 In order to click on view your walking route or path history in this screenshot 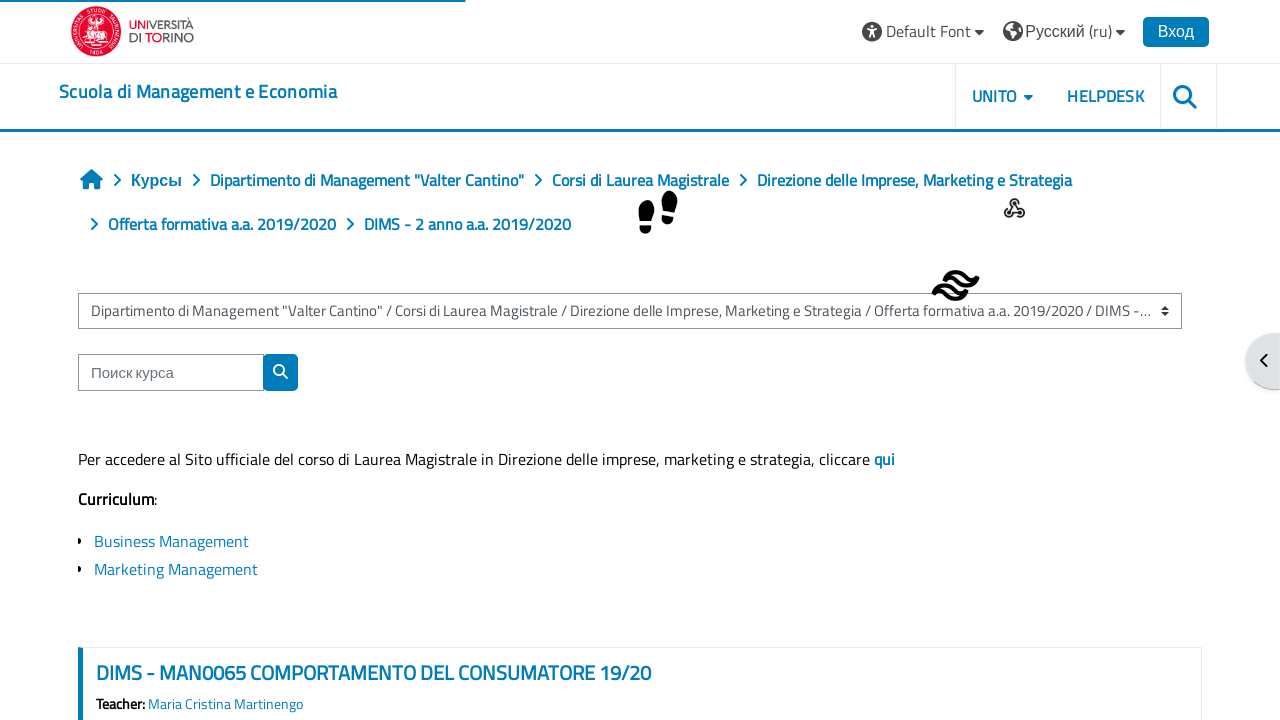, I will do `click(656, 212)`.